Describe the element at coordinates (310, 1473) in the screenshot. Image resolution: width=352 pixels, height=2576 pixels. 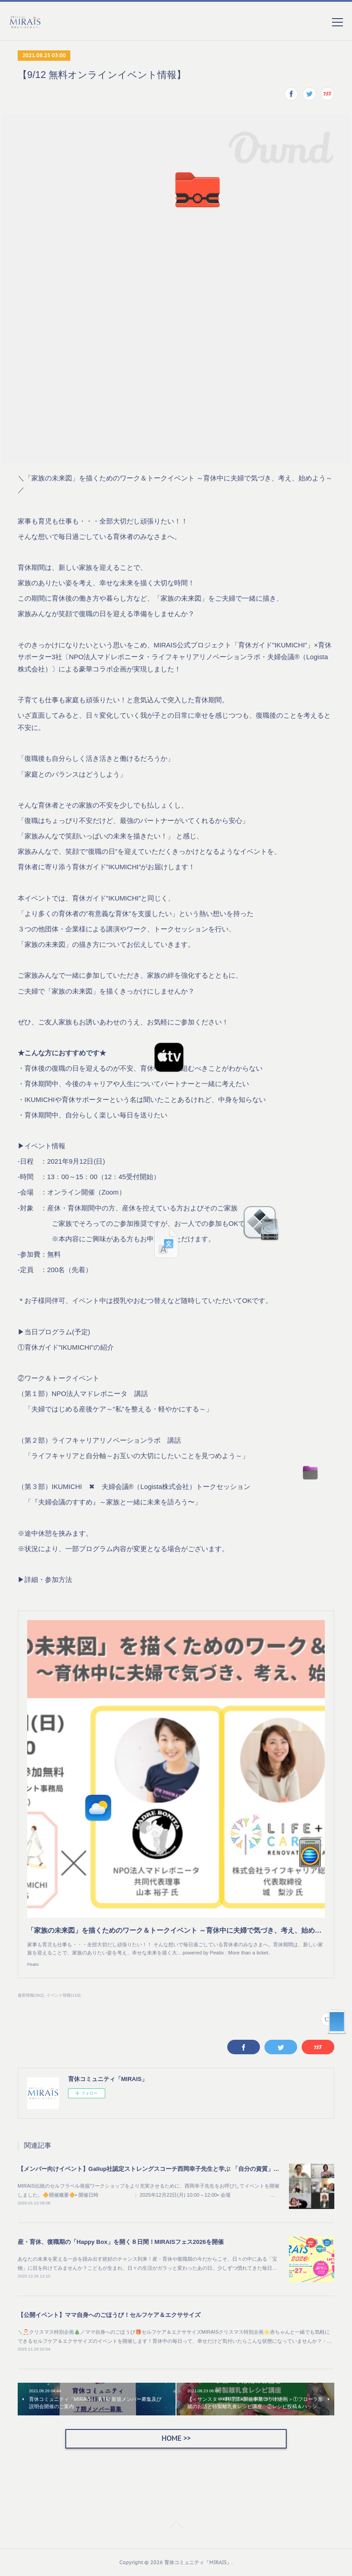
I see `open folder containing files` at that location.